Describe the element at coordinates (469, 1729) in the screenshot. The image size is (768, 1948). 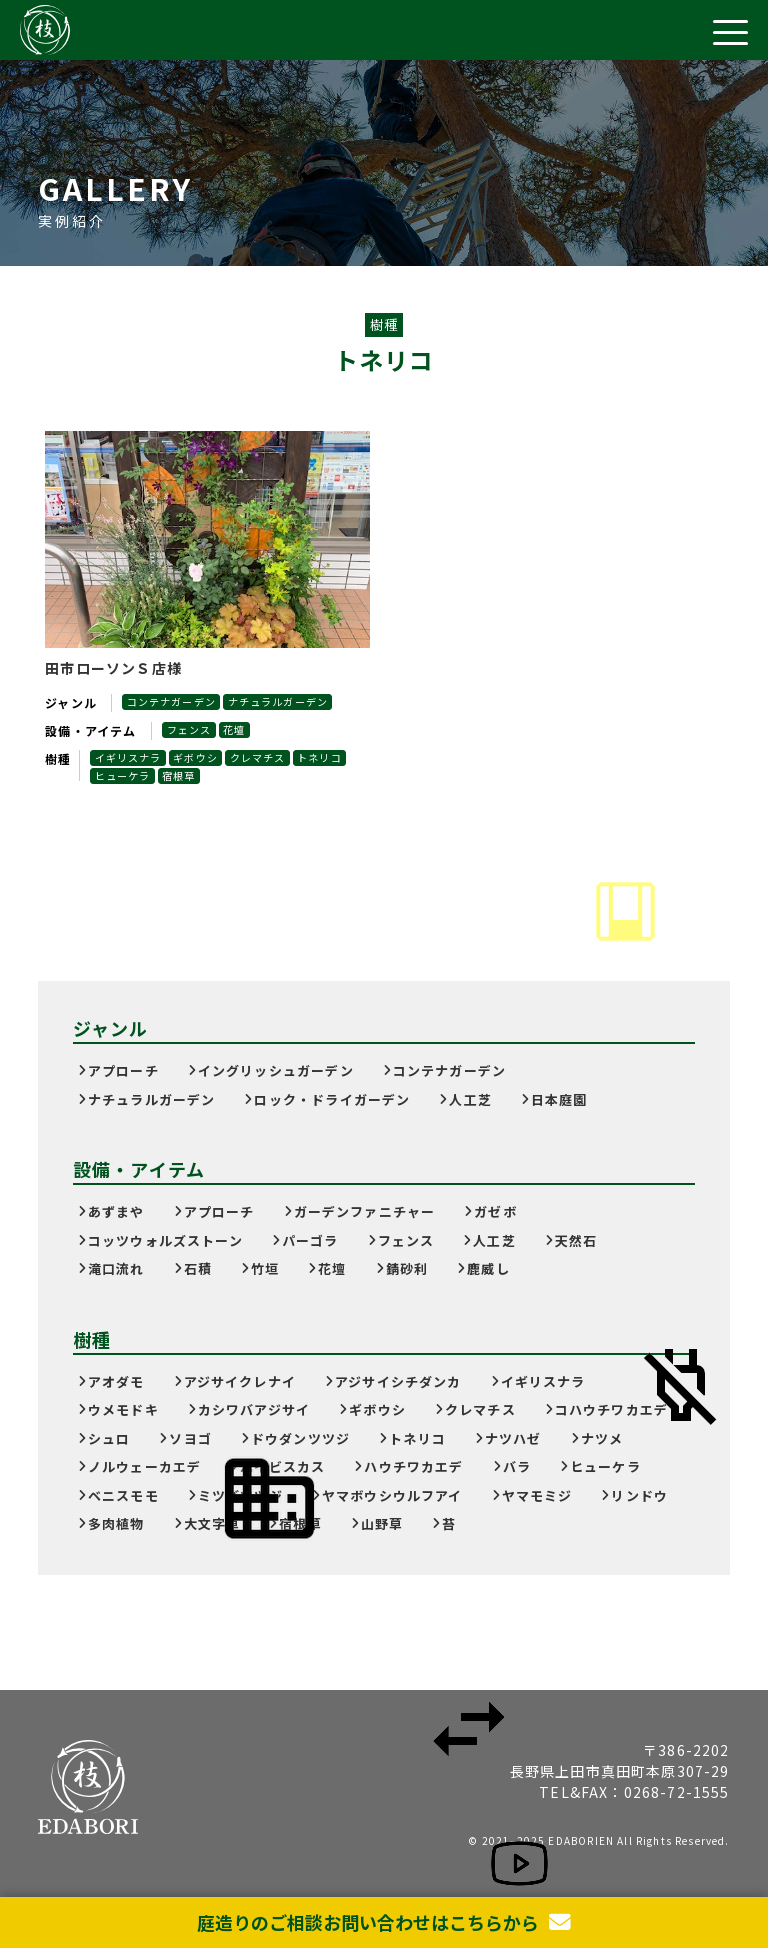
I see `swap or exchange items` at that location.